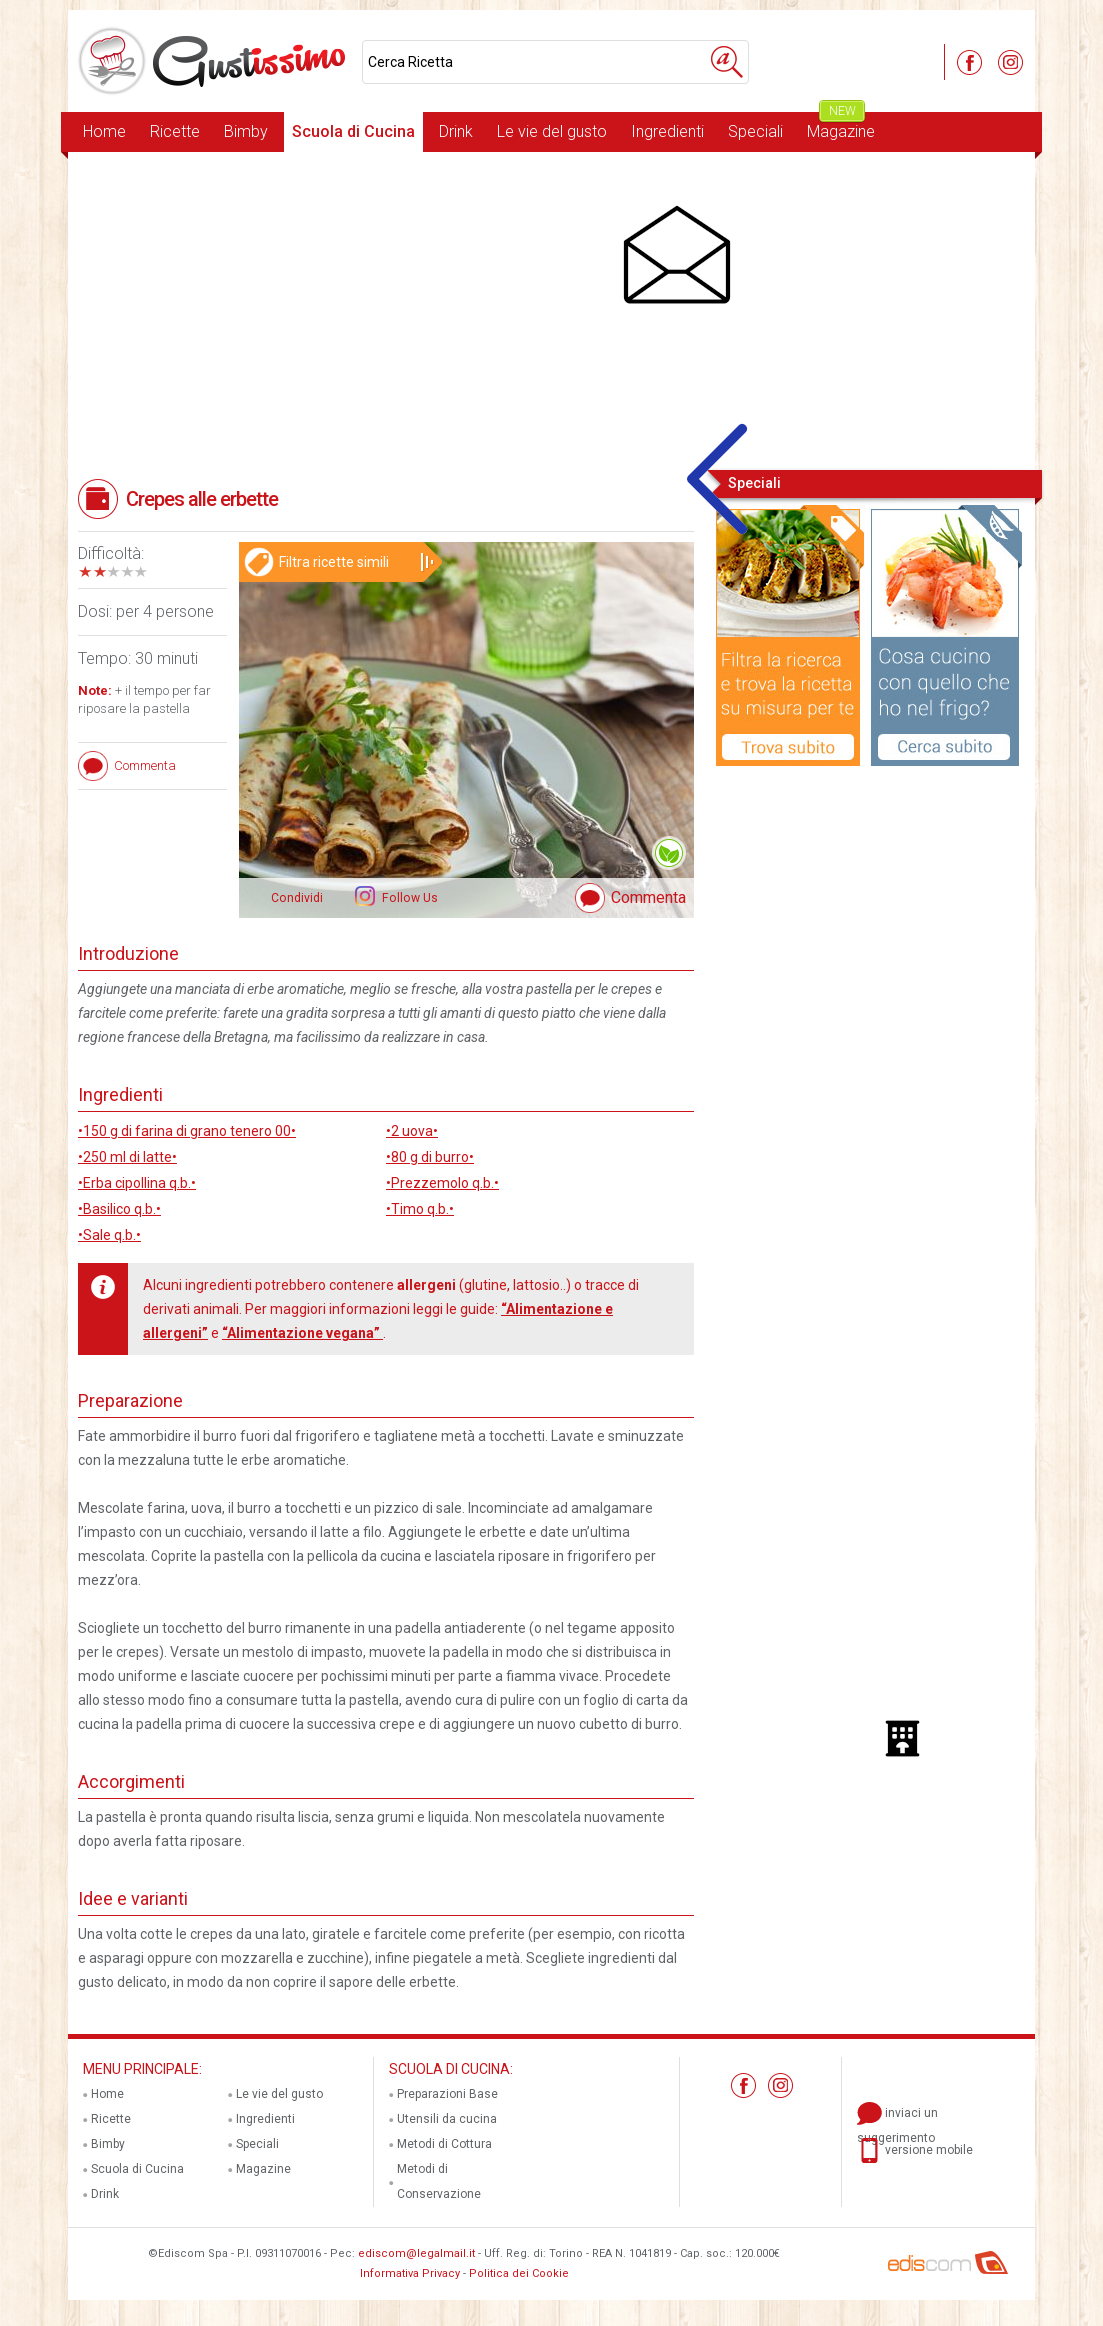  I want to click on go back to the previous screen, so click(717, 479).